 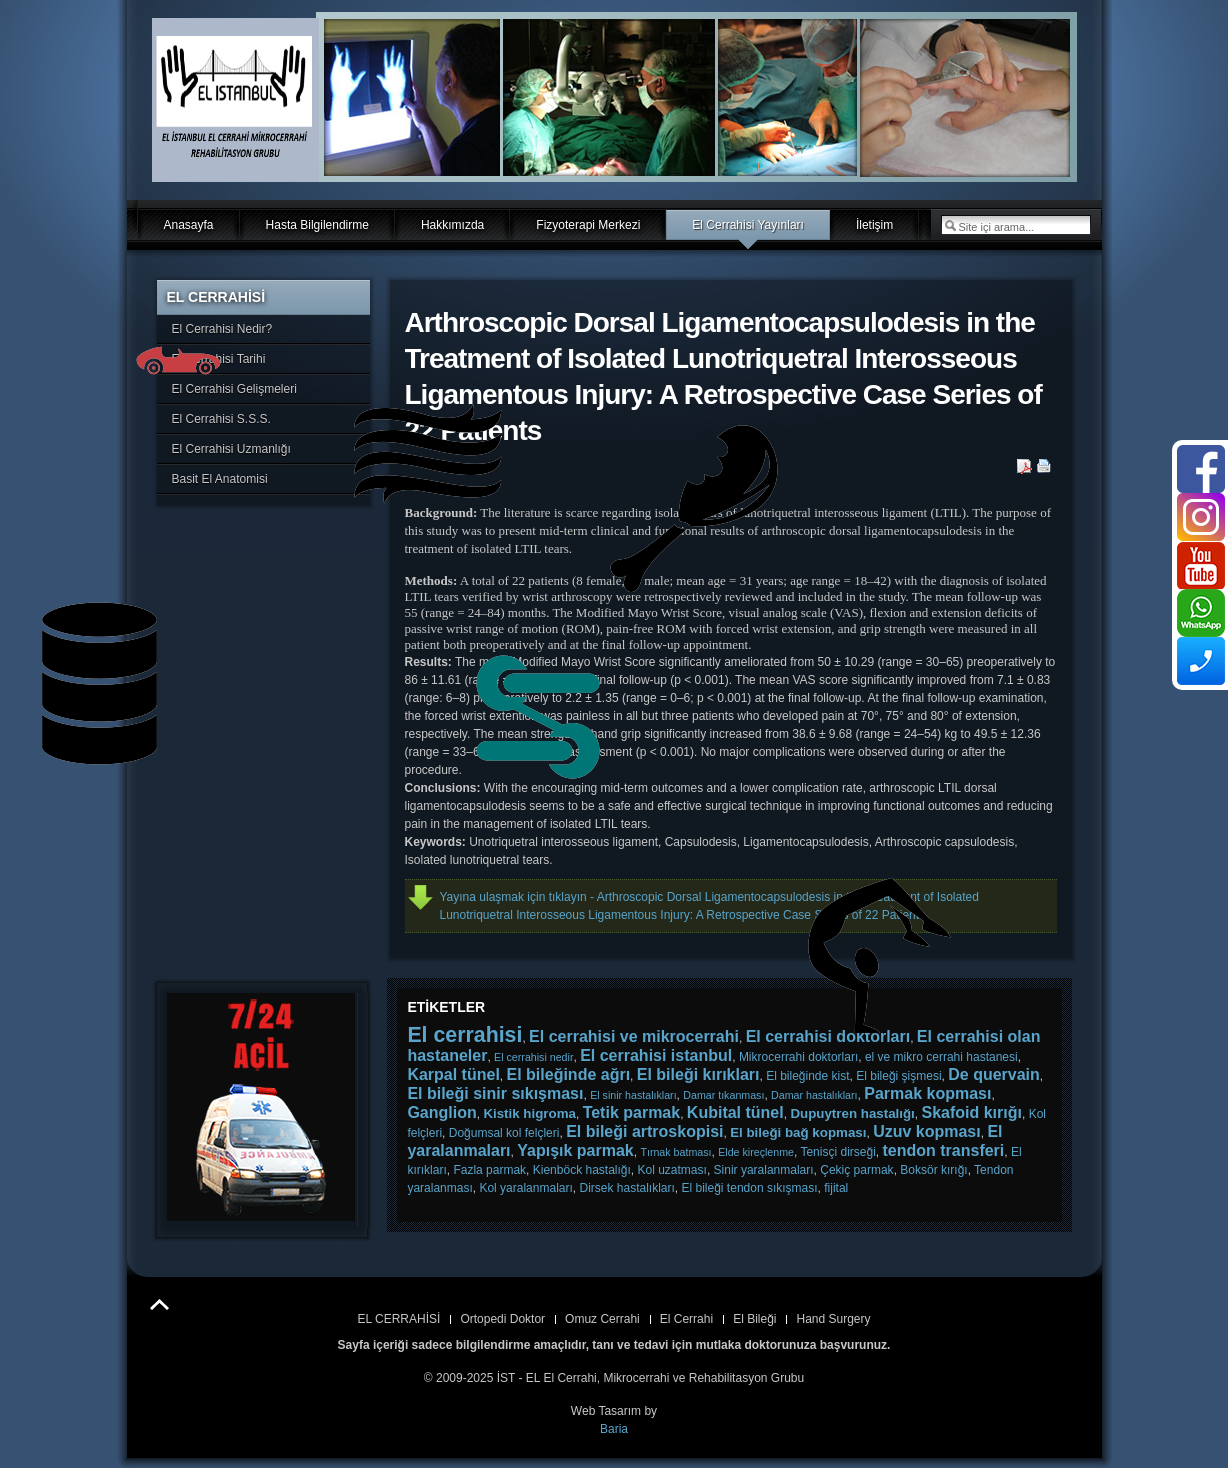 What do you see at coordinates (538, 717) in the screenshot?
I see `connect or link two items together` at bounding box center [538, 717].